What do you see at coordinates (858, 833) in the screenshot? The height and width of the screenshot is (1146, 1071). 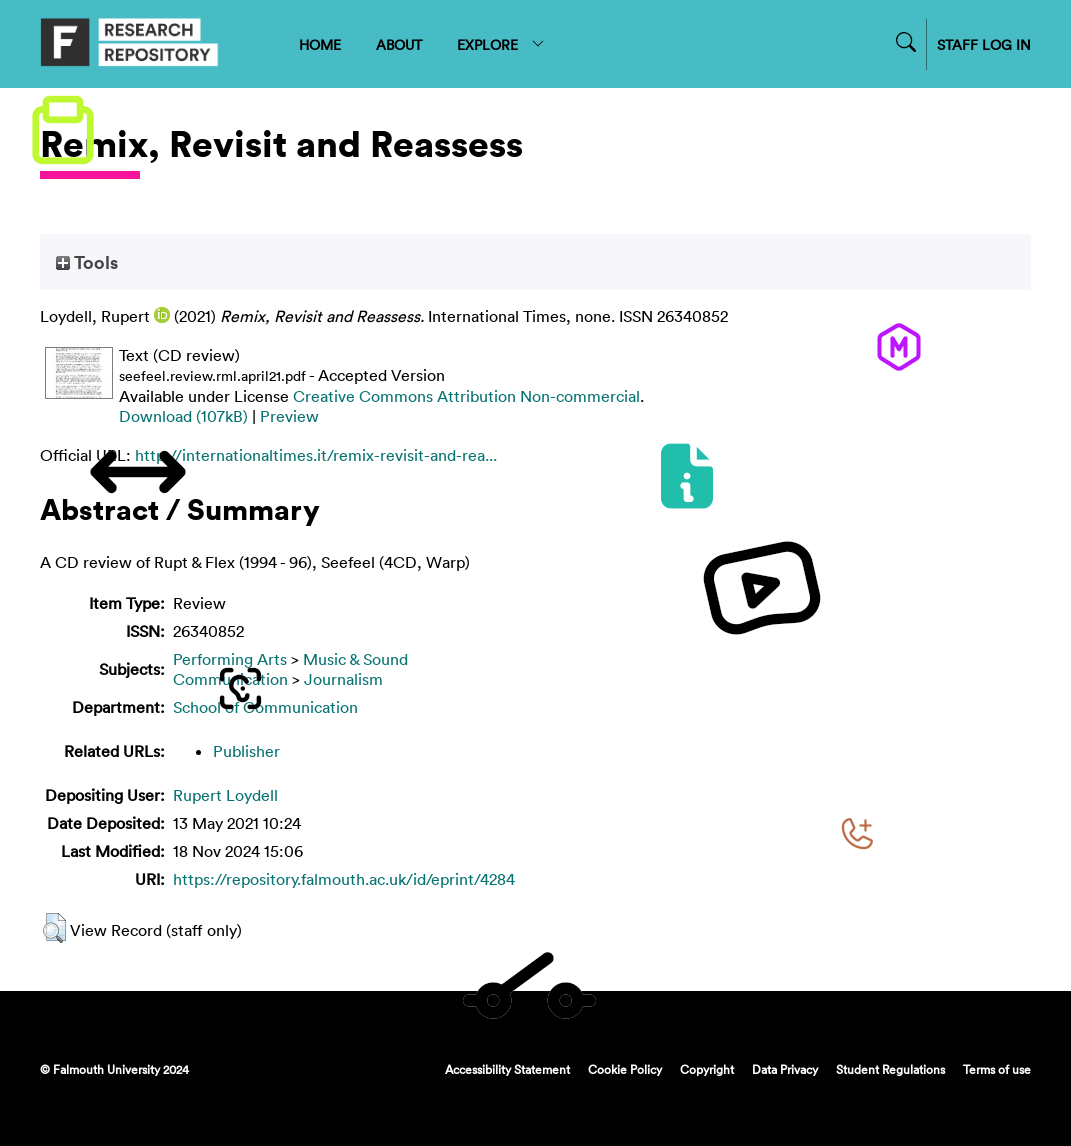 I see `add a new contact` at bounding box center [858, 833].